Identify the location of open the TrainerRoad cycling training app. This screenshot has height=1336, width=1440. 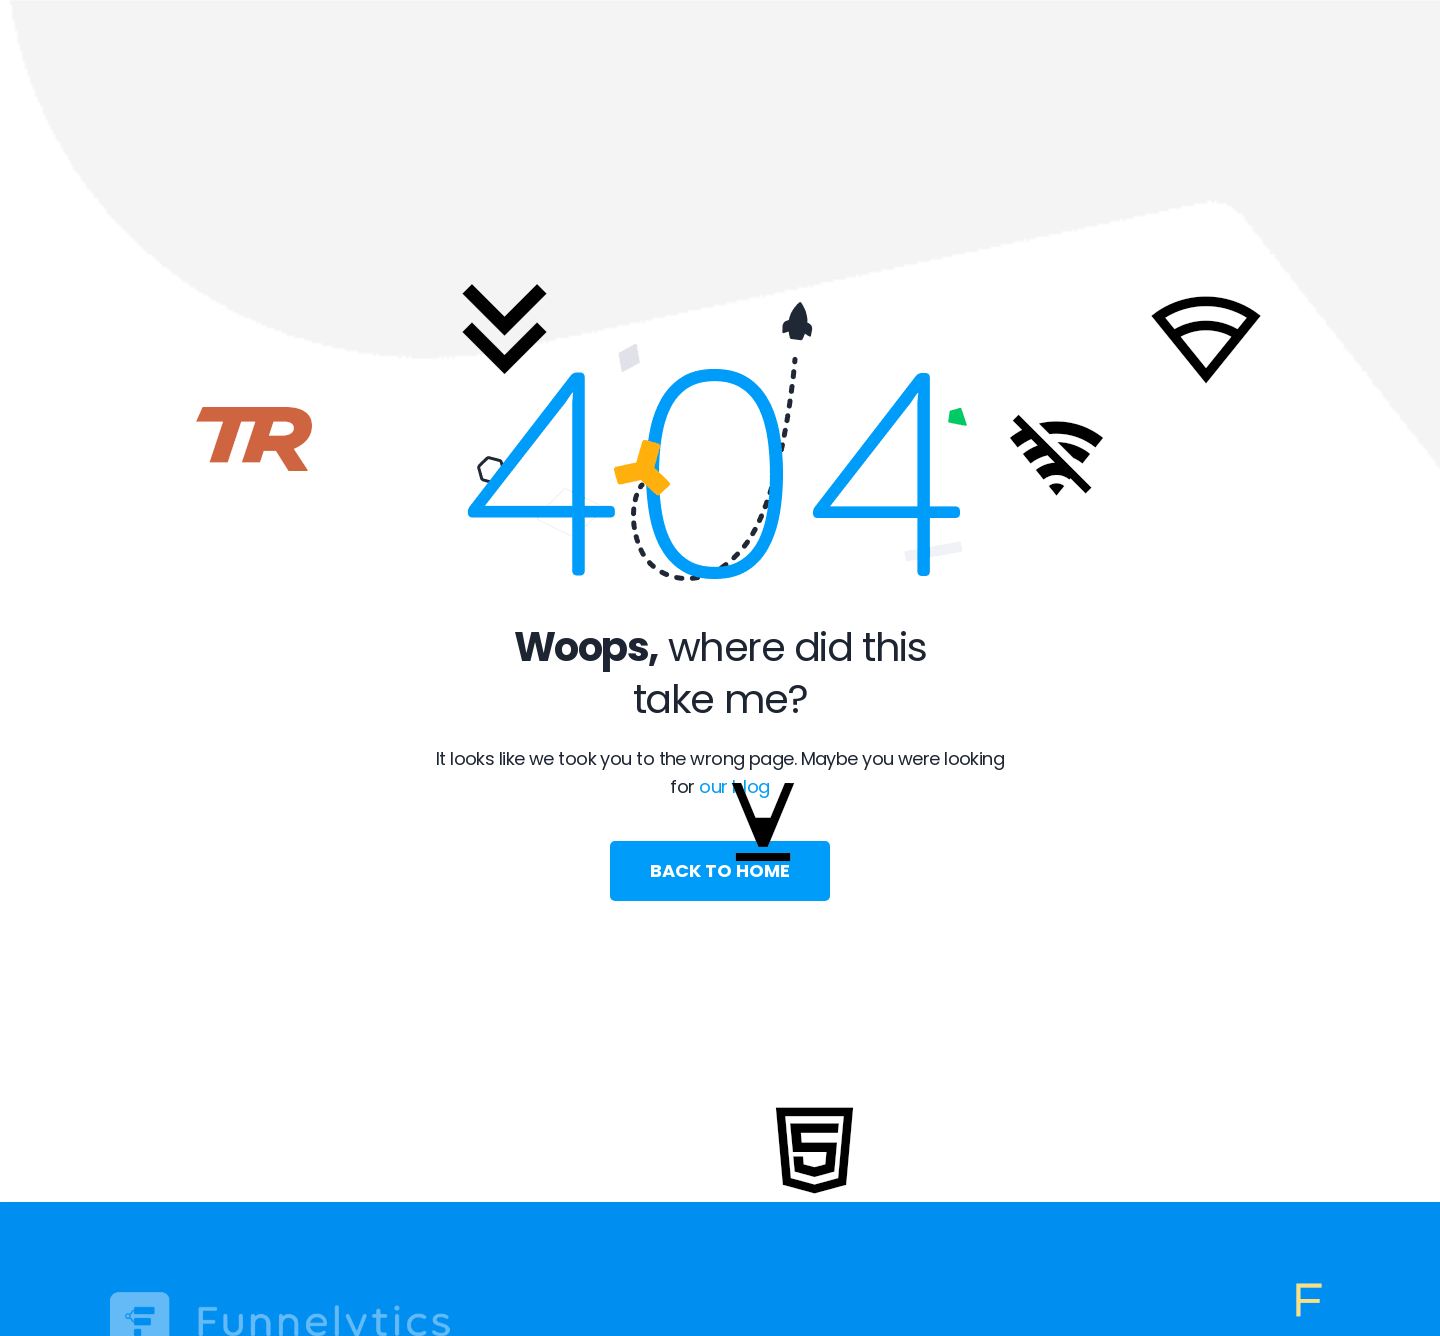
(254, 439).